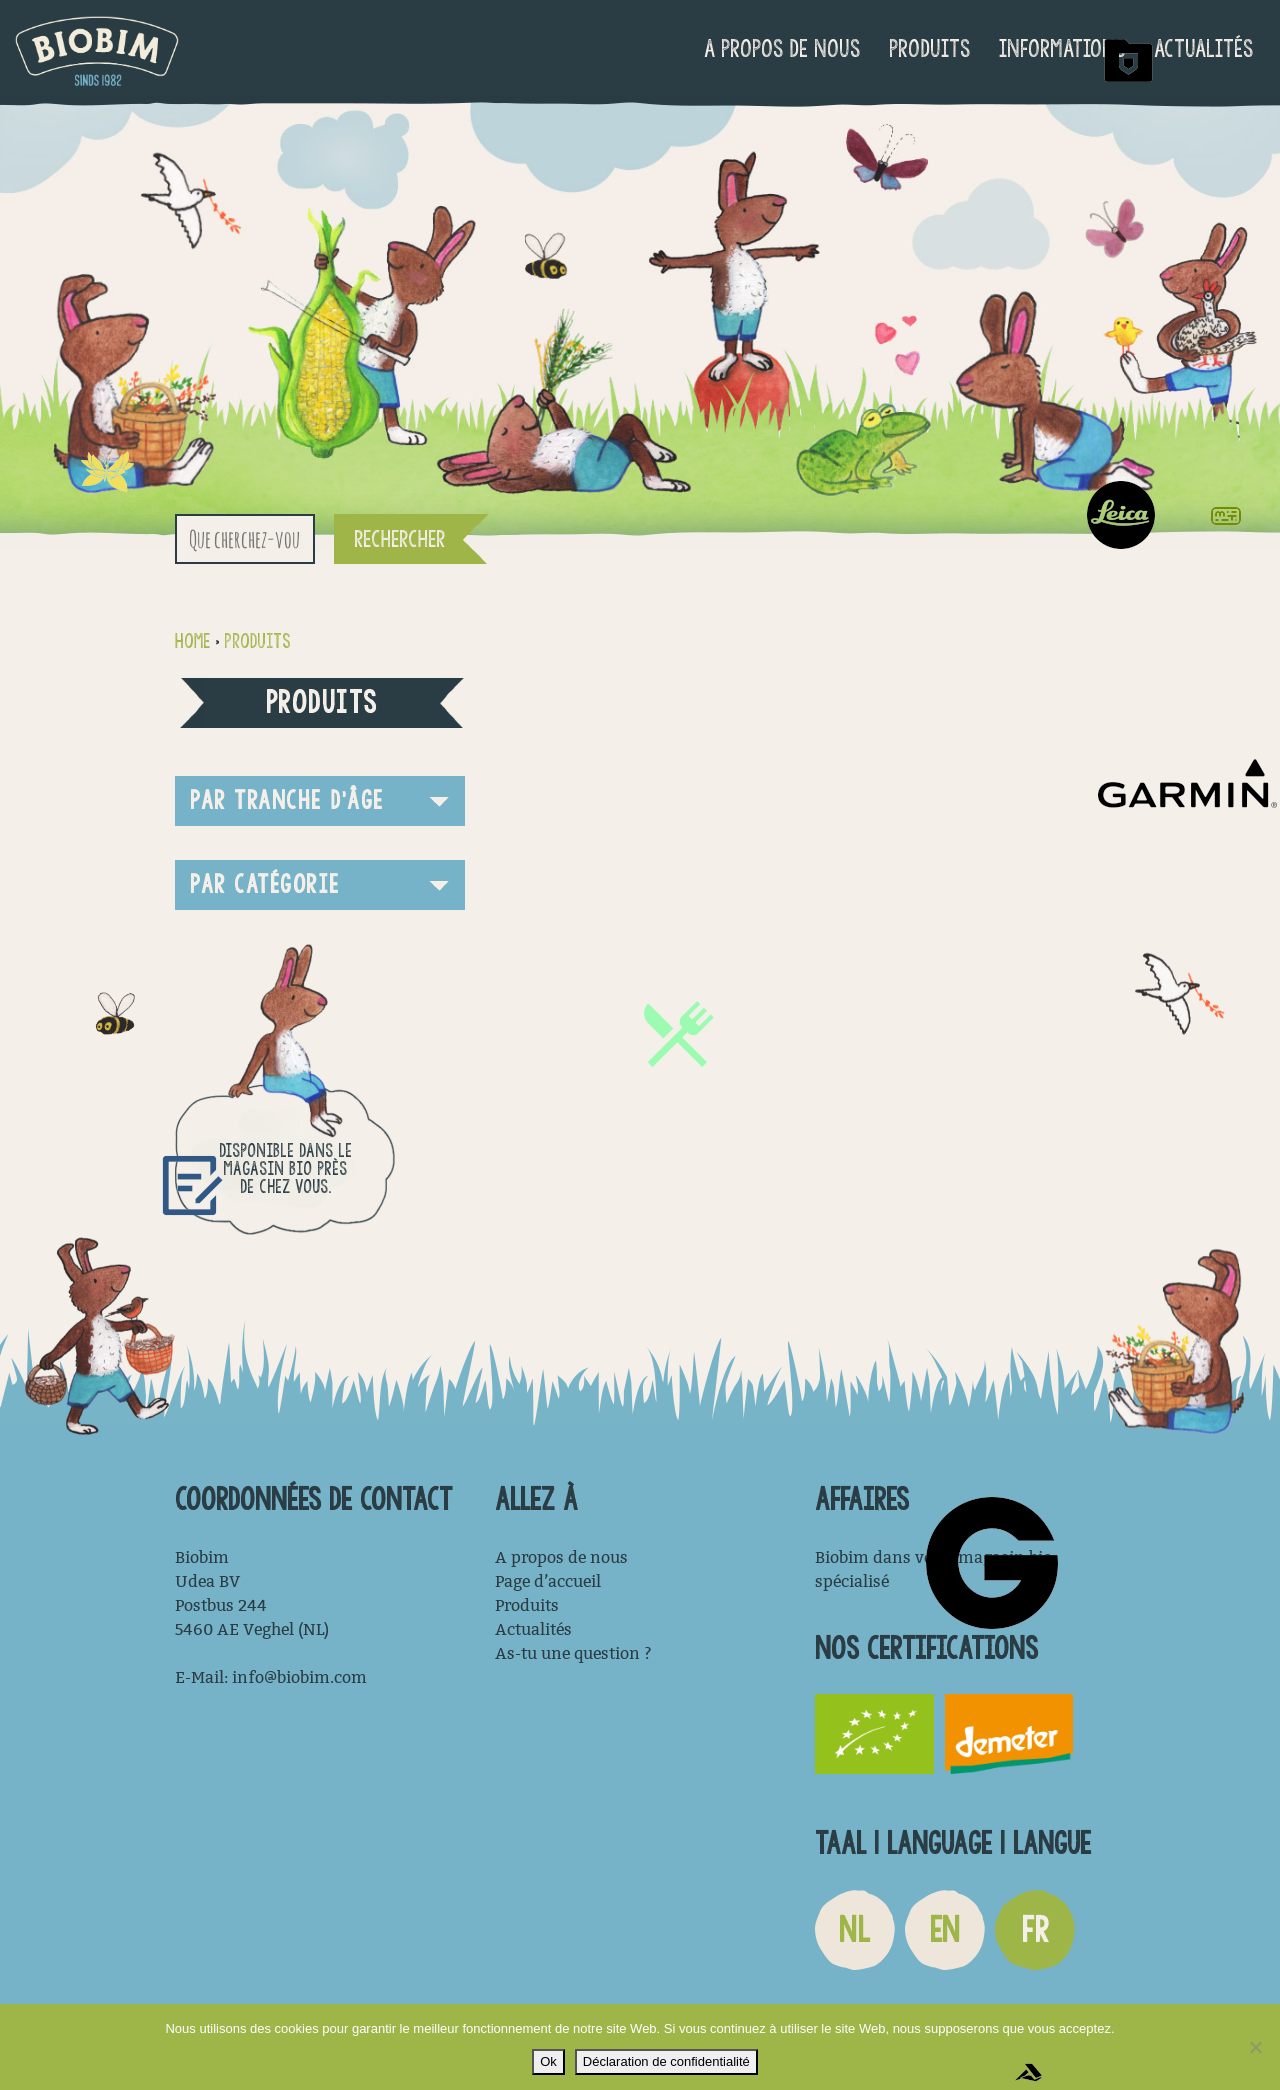 The image size is (1280, 2090). What do you see at coordinates (1187, 783) in the screenshot?
I see `garmin app or service branding` at bounding box center [1187, 783].